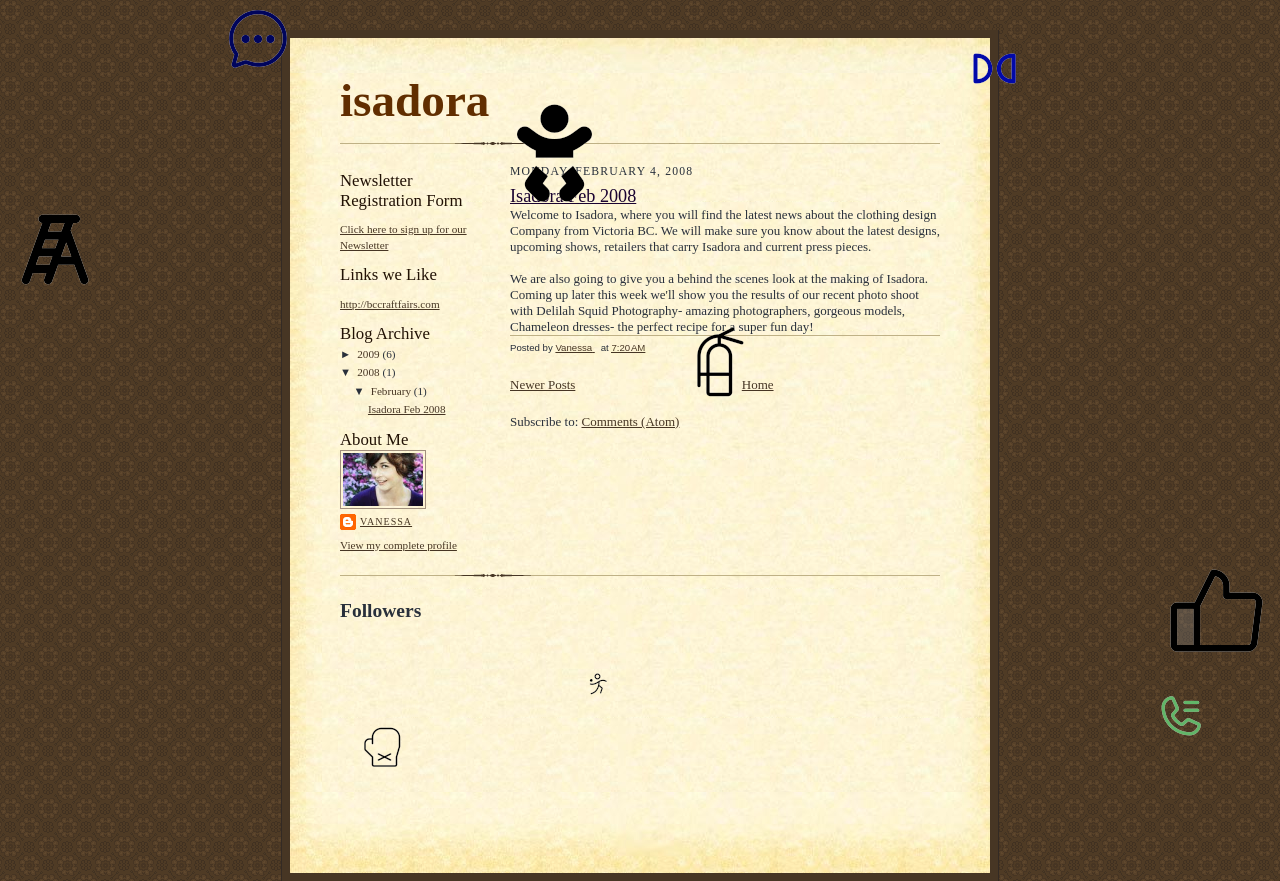 The height and width of the screenshot is (881, 1280). What do you see at coordinates (717, 363) in the screenshot?
I see `access fire safety information` at bounding box center [717, 363].